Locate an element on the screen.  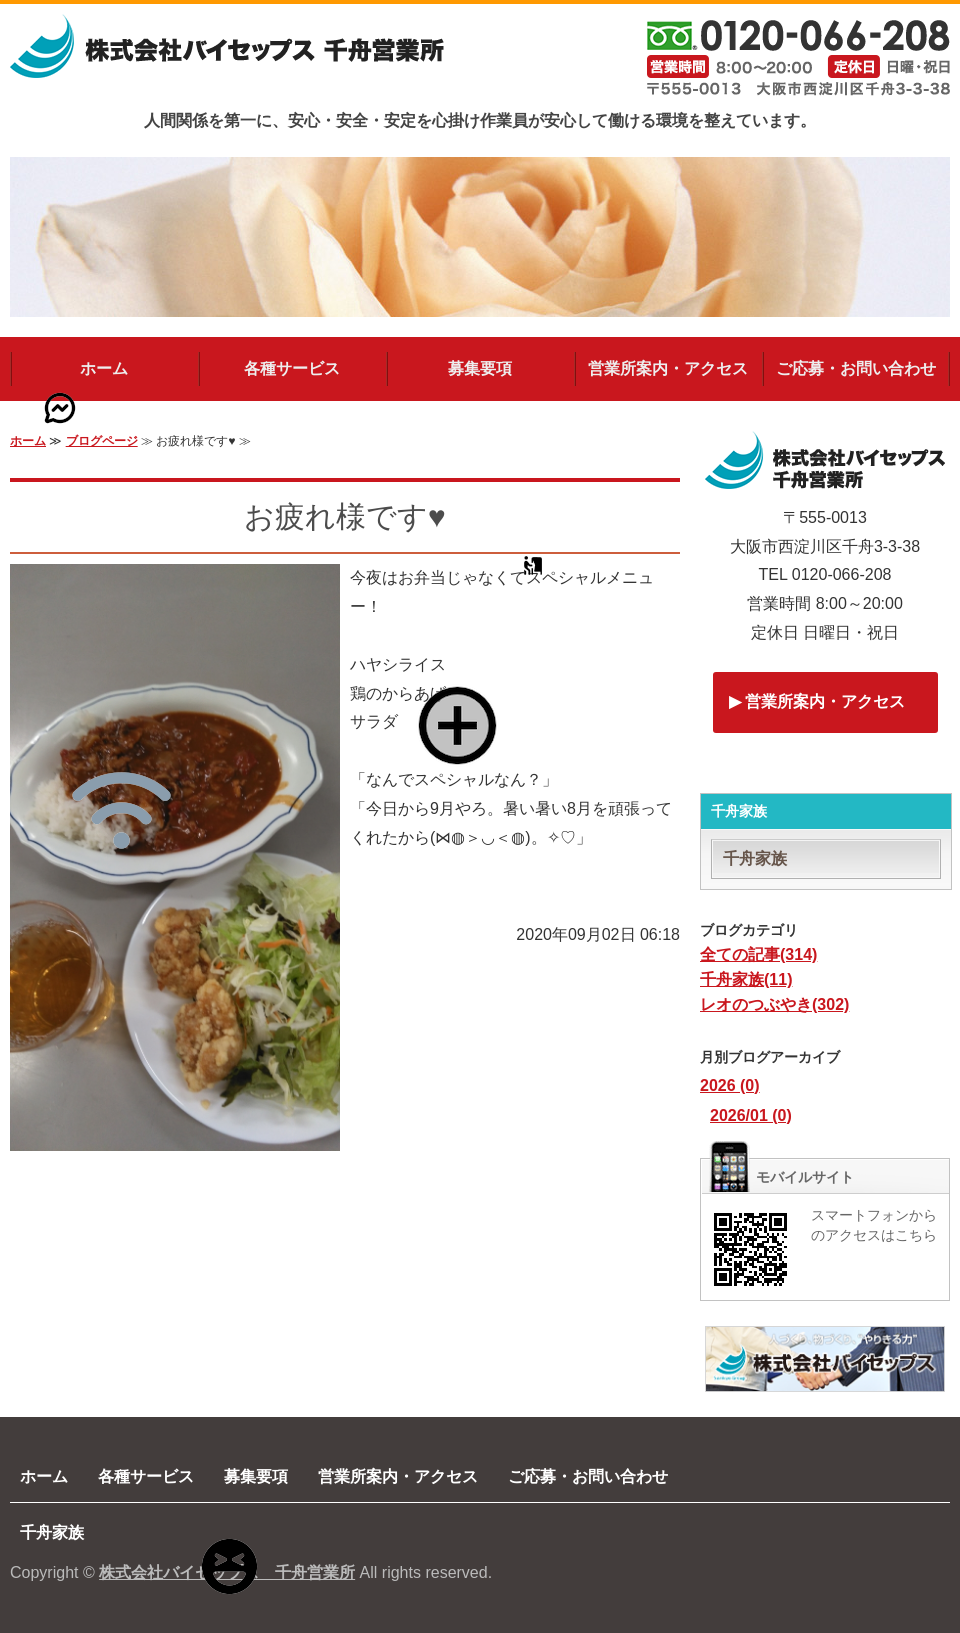
access voting or polling booth is located at coordinates (532, 565).